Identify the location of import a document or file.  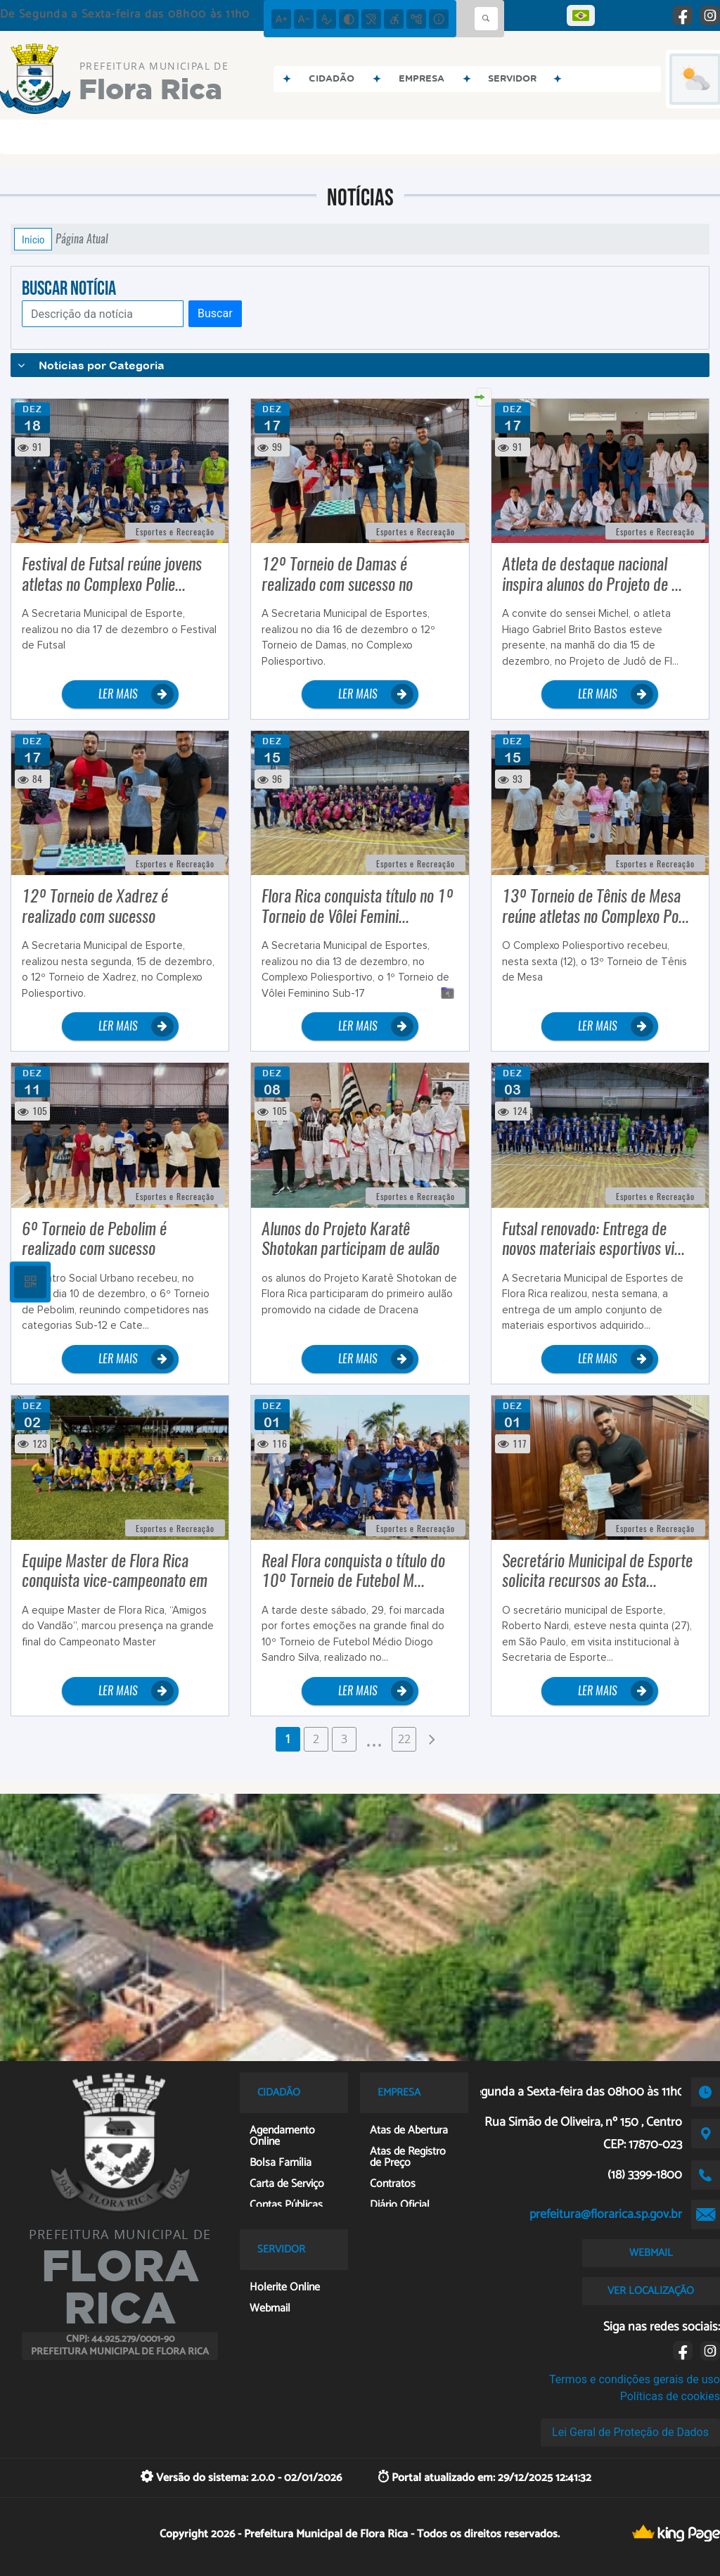
(484, 397).